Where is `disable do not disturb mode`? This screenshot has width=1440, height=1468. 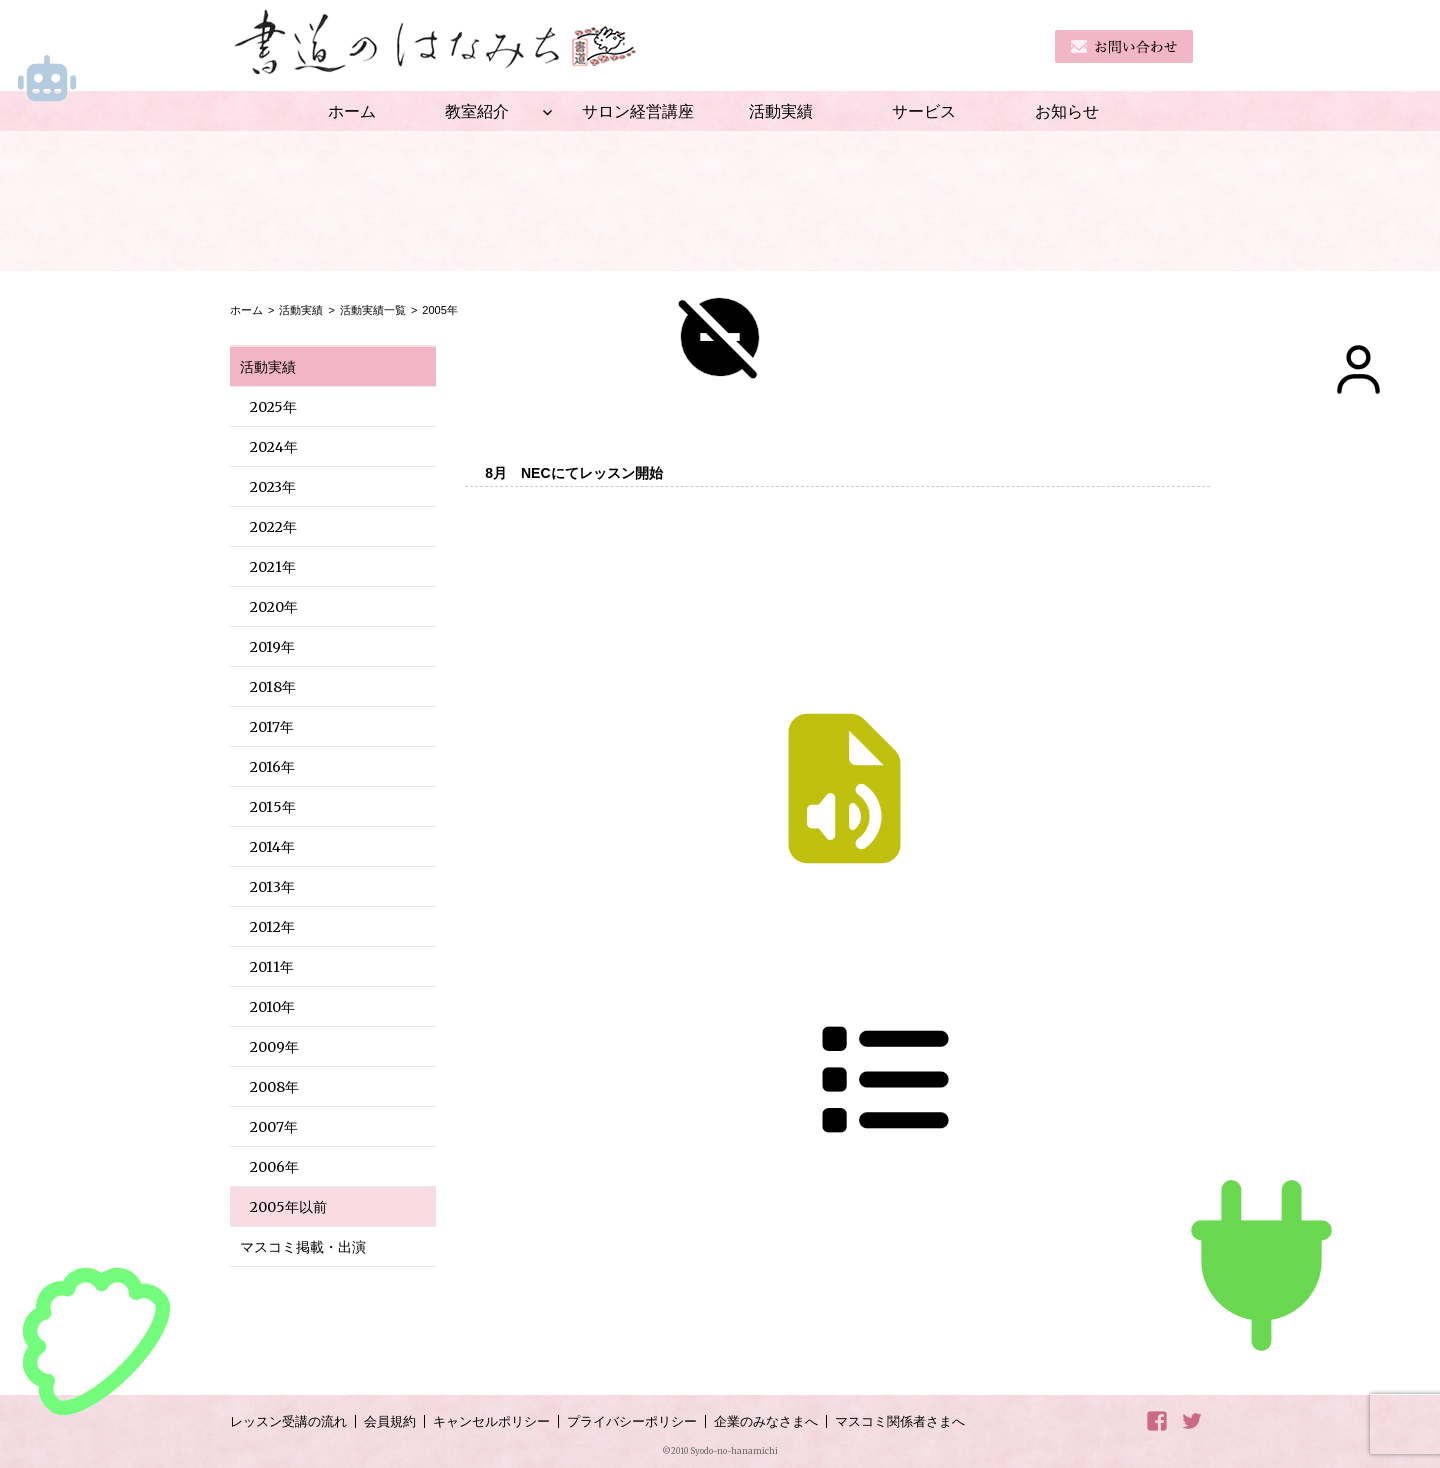
disable do not disturb mode is located at coordinates (720, 337).